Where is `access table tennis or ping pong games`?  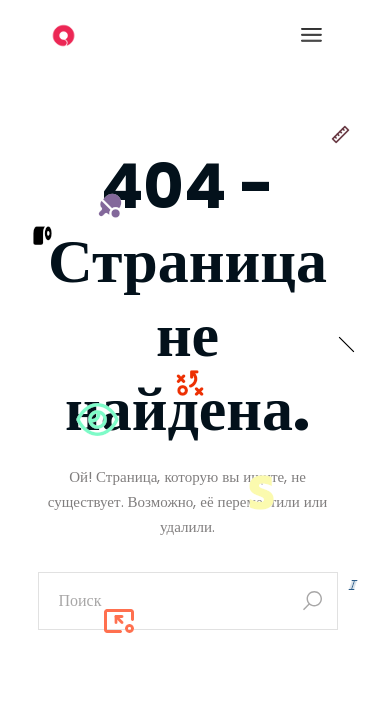 access table tennis or ping pong games is located at coordinates (110, 205).